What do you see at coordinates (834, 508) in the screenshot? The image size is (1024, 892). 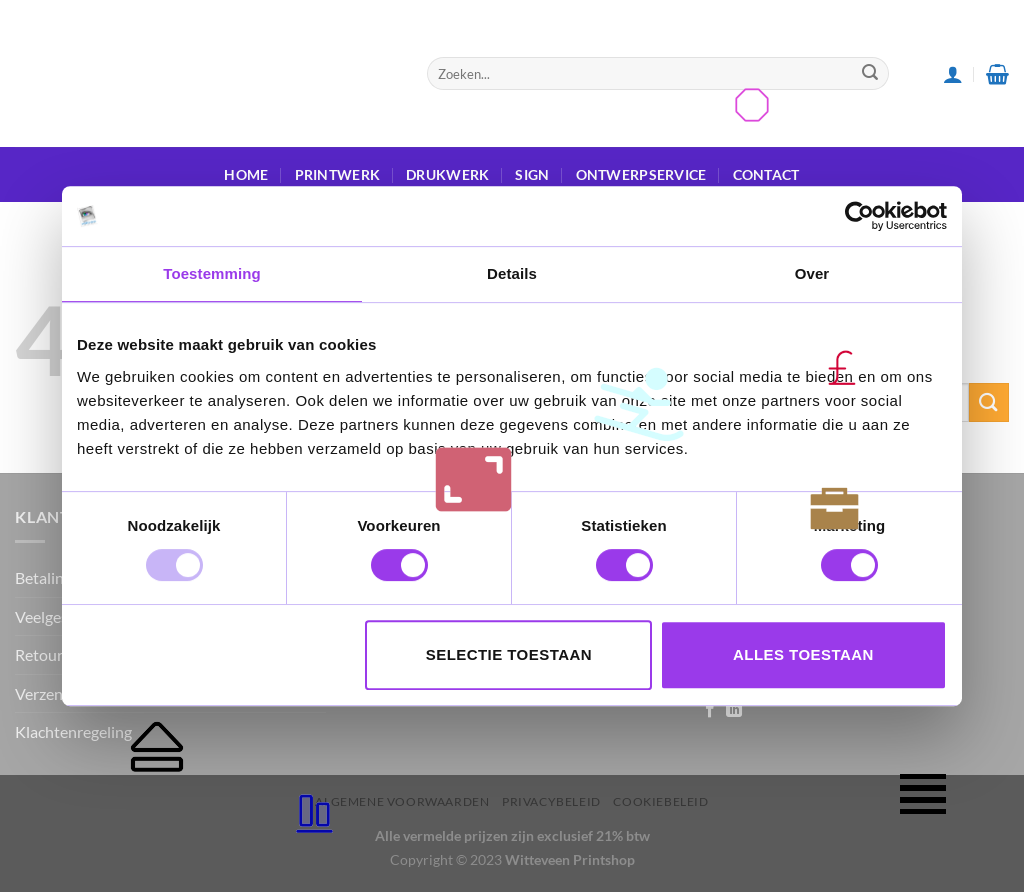 I see `access work or business-related content` at bounding box center [834, 508].